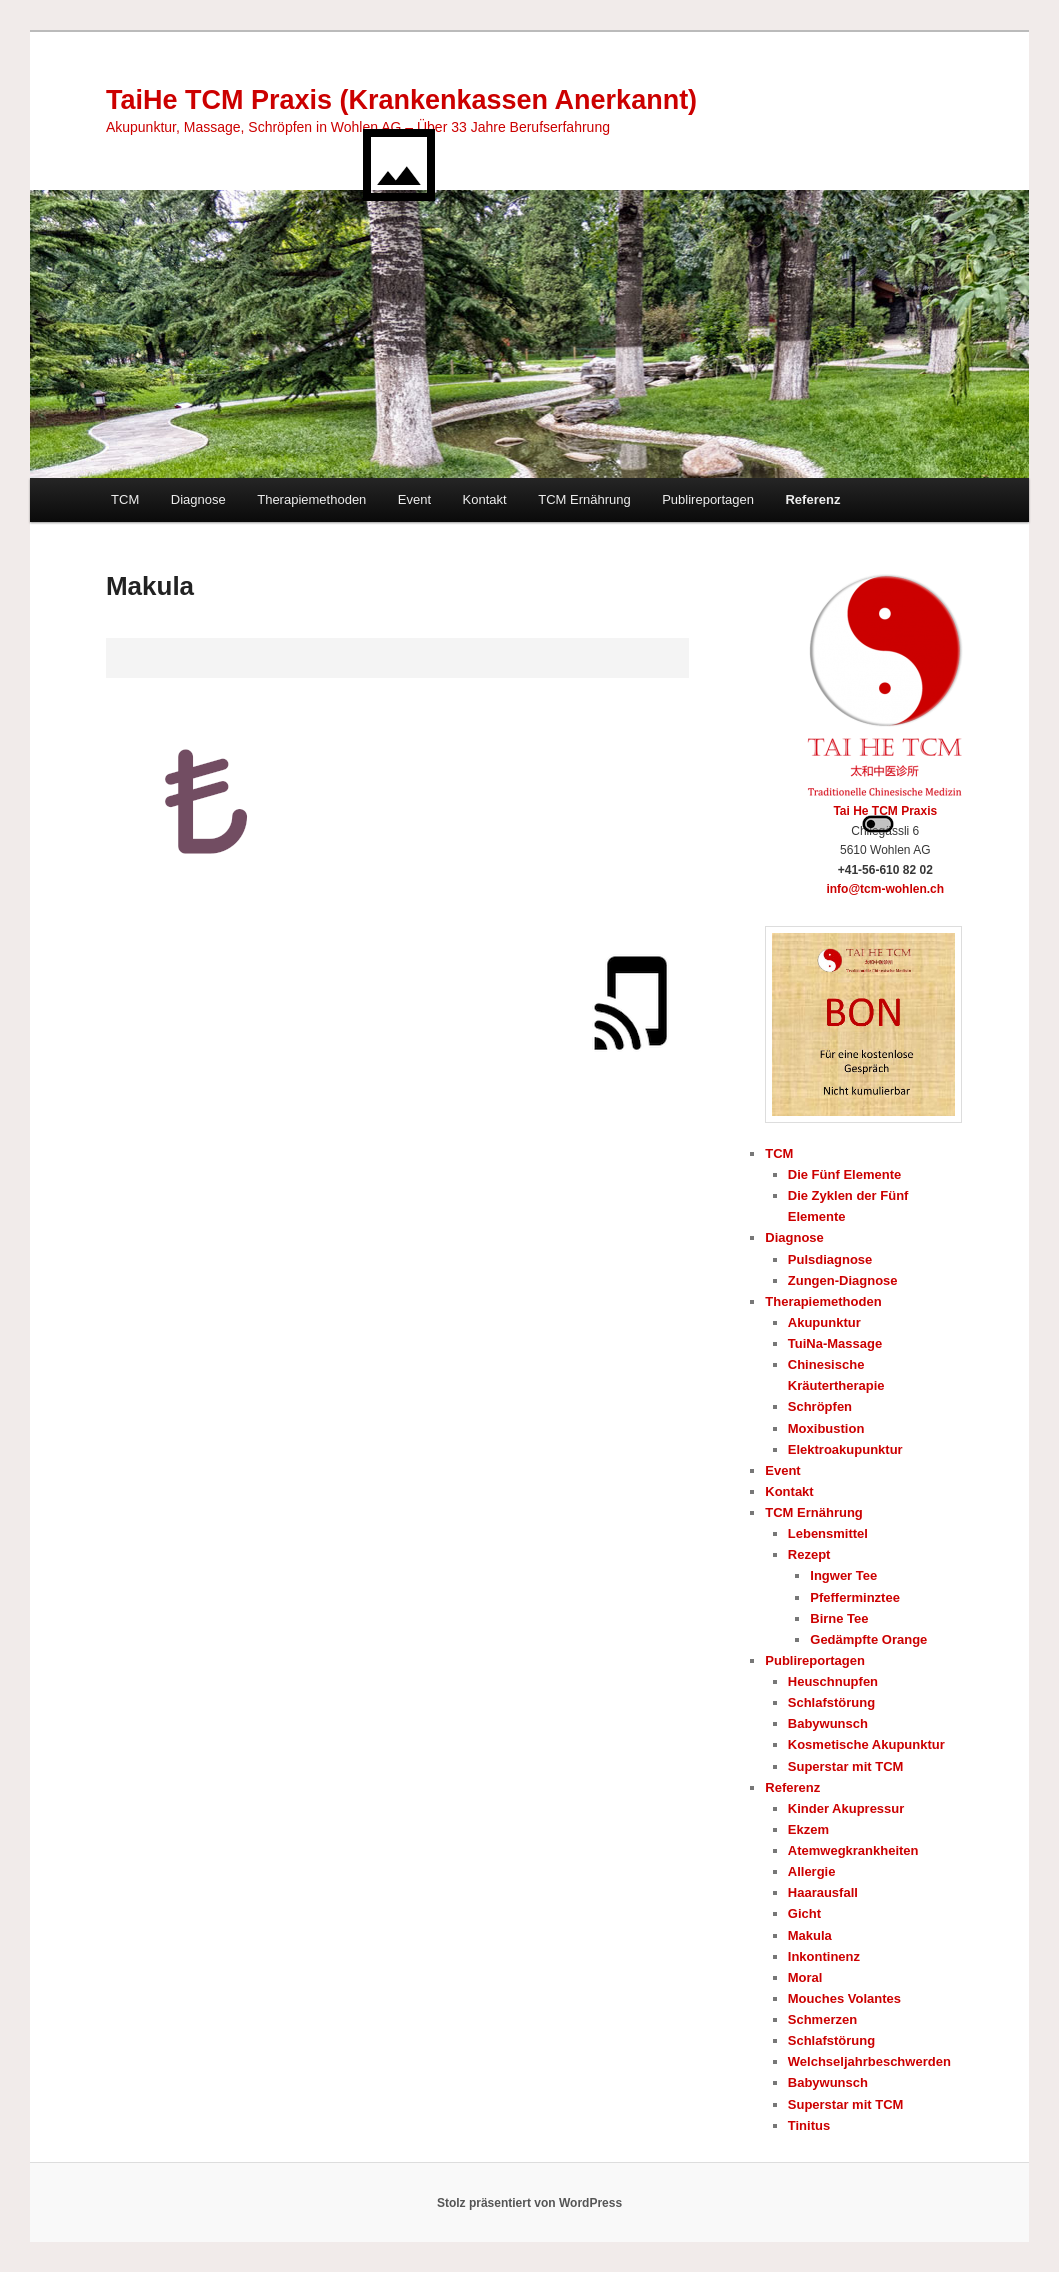 The height and width of the screenshot is (2272, 1059). I want to click on toggle switch in the off position, so click(878, 824).